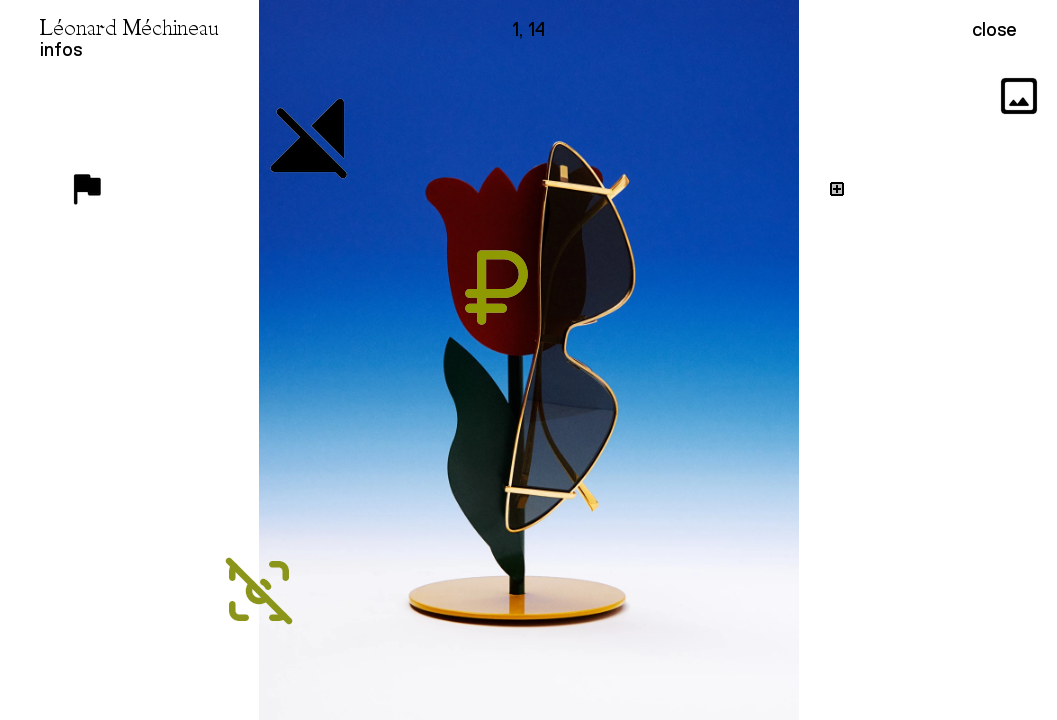 This screenshot has height=720, width=1057. Describe the element at coordinates (837, 189) in the screenshot. I see `add a new item or content` at that location.